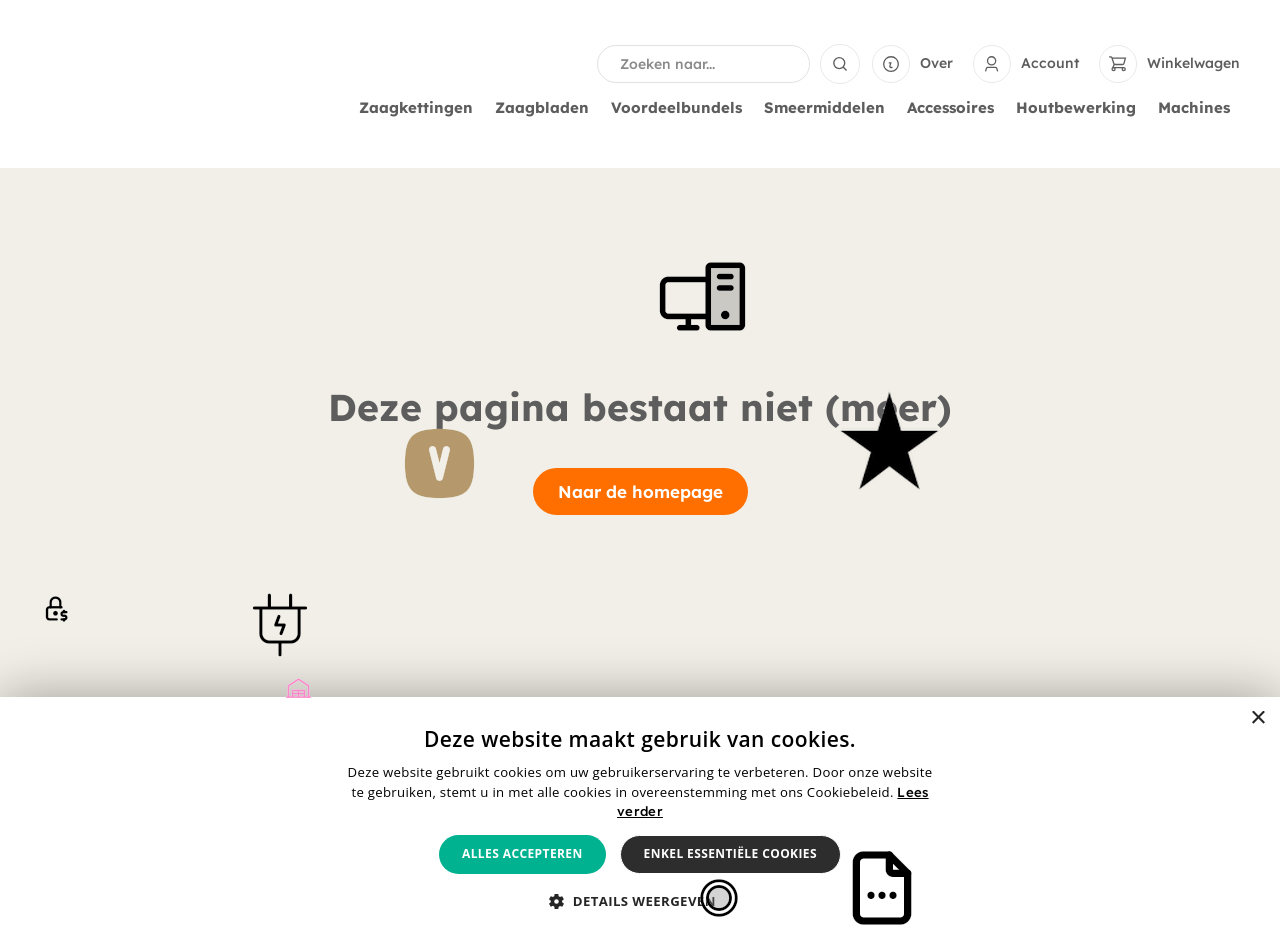  Describe the element at coordinates (719, 898) in the screenshot. I see `start recording audio or video` at that location.